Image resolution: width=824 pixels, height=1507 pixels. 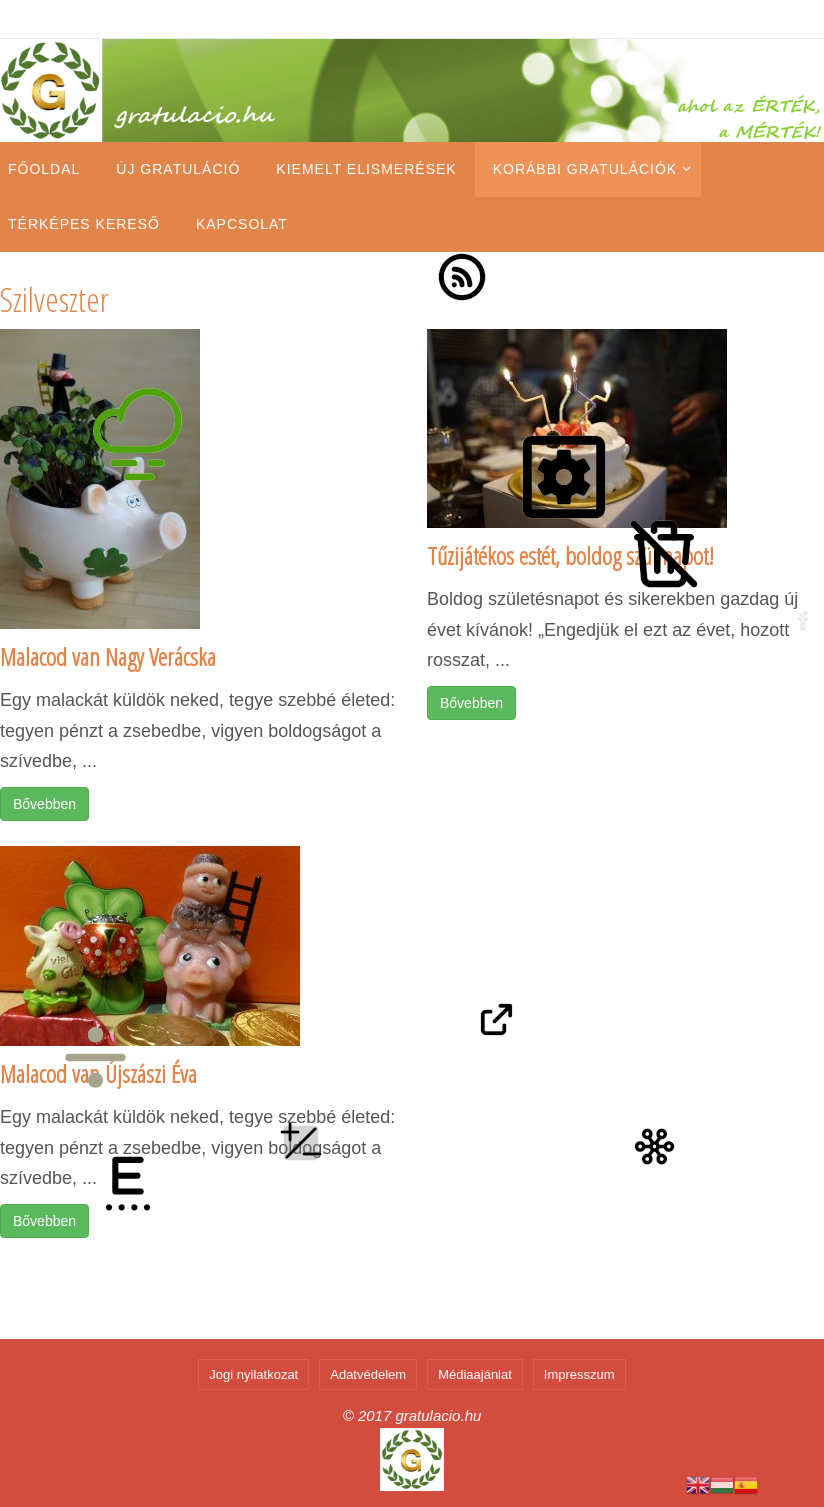 What do you see at coordinates (95, 1057) in the screenshot?
I see `perform a division calculation` at bounding box center [95, 1057].